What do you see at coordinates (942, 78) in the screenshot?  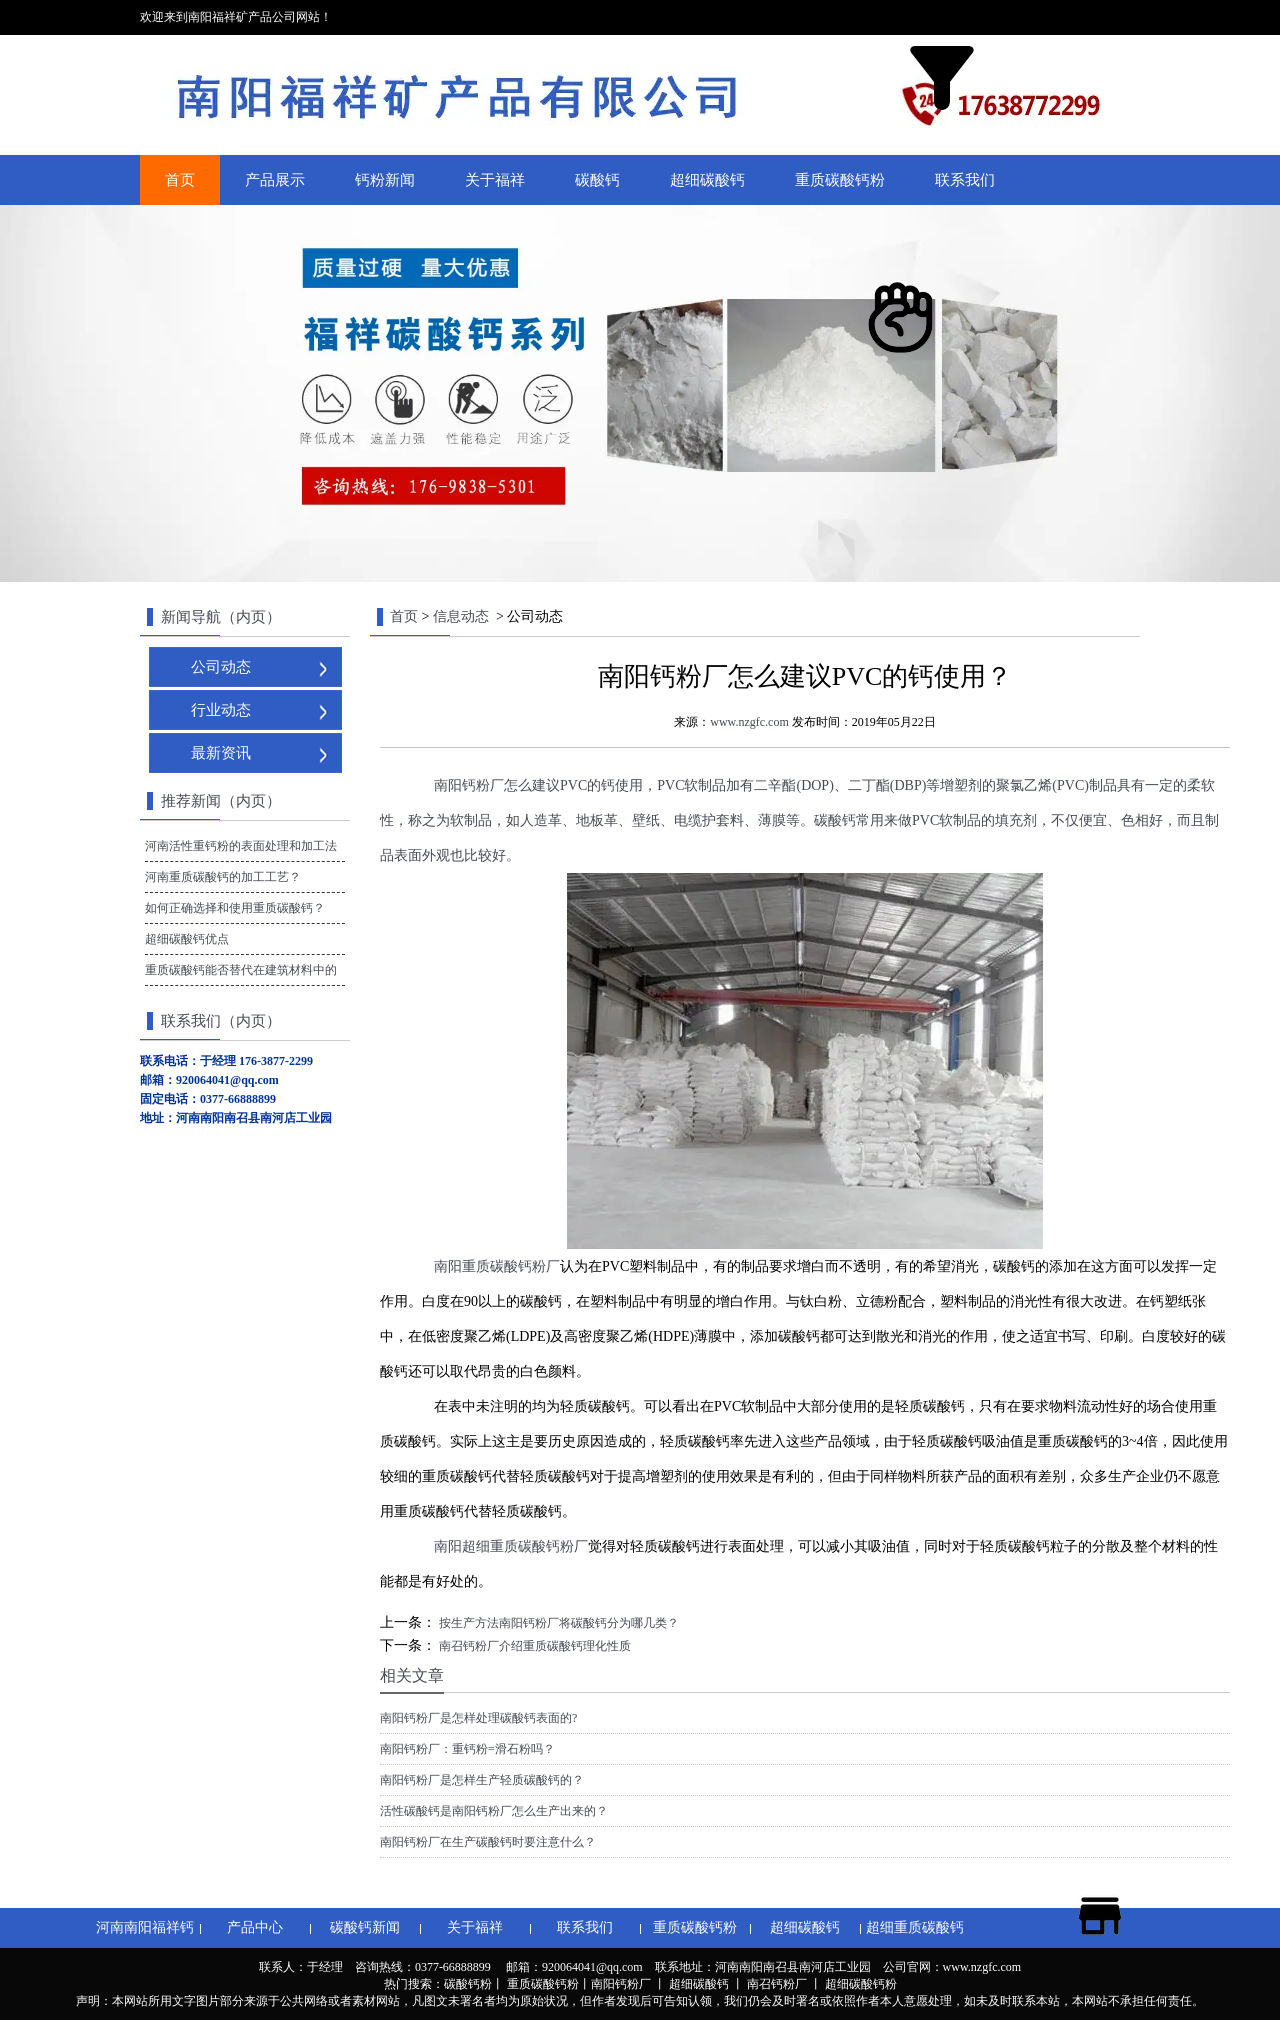 I see `filter or sort content` at bounding box center [942, 78].